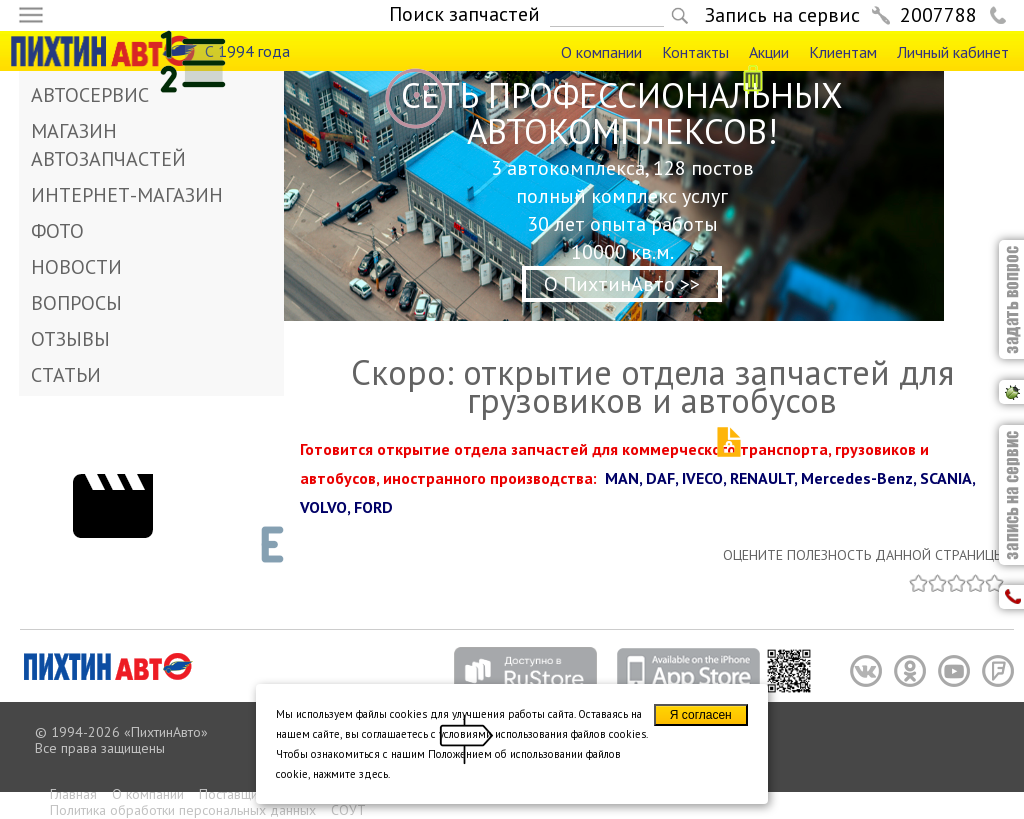 Image resolution: width=1024 pixels, height=819 pixels. What do you see at coordinates (193, 63) in the screenshot?
I see `create a numbered list` at bounding box center [193, 63].